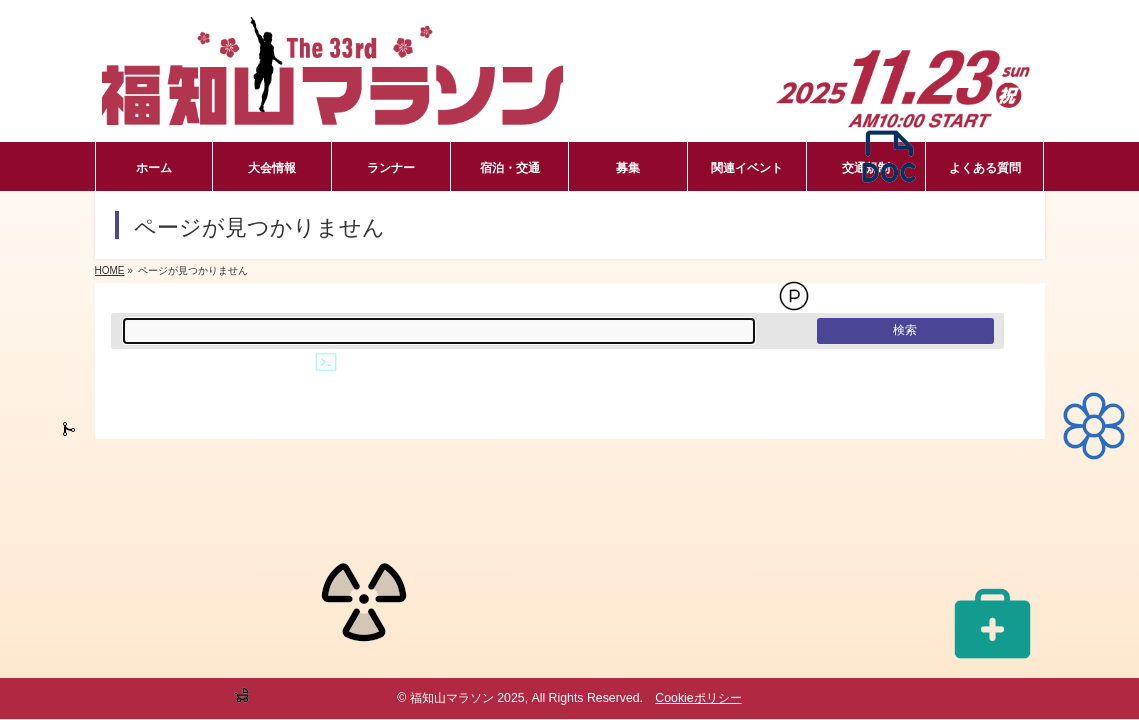  I want to click on open command line terminal, so click(326, 362).